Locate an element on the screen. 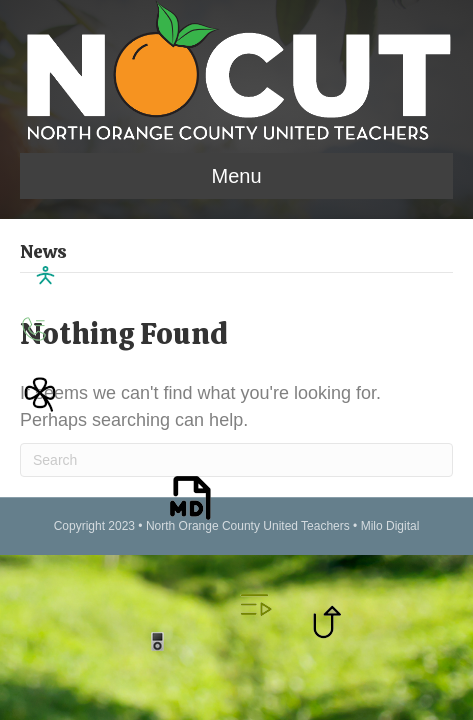 The height and width of the screenshot is (720, 473). redo or repeat the last action is located at coordinates (326, 622).